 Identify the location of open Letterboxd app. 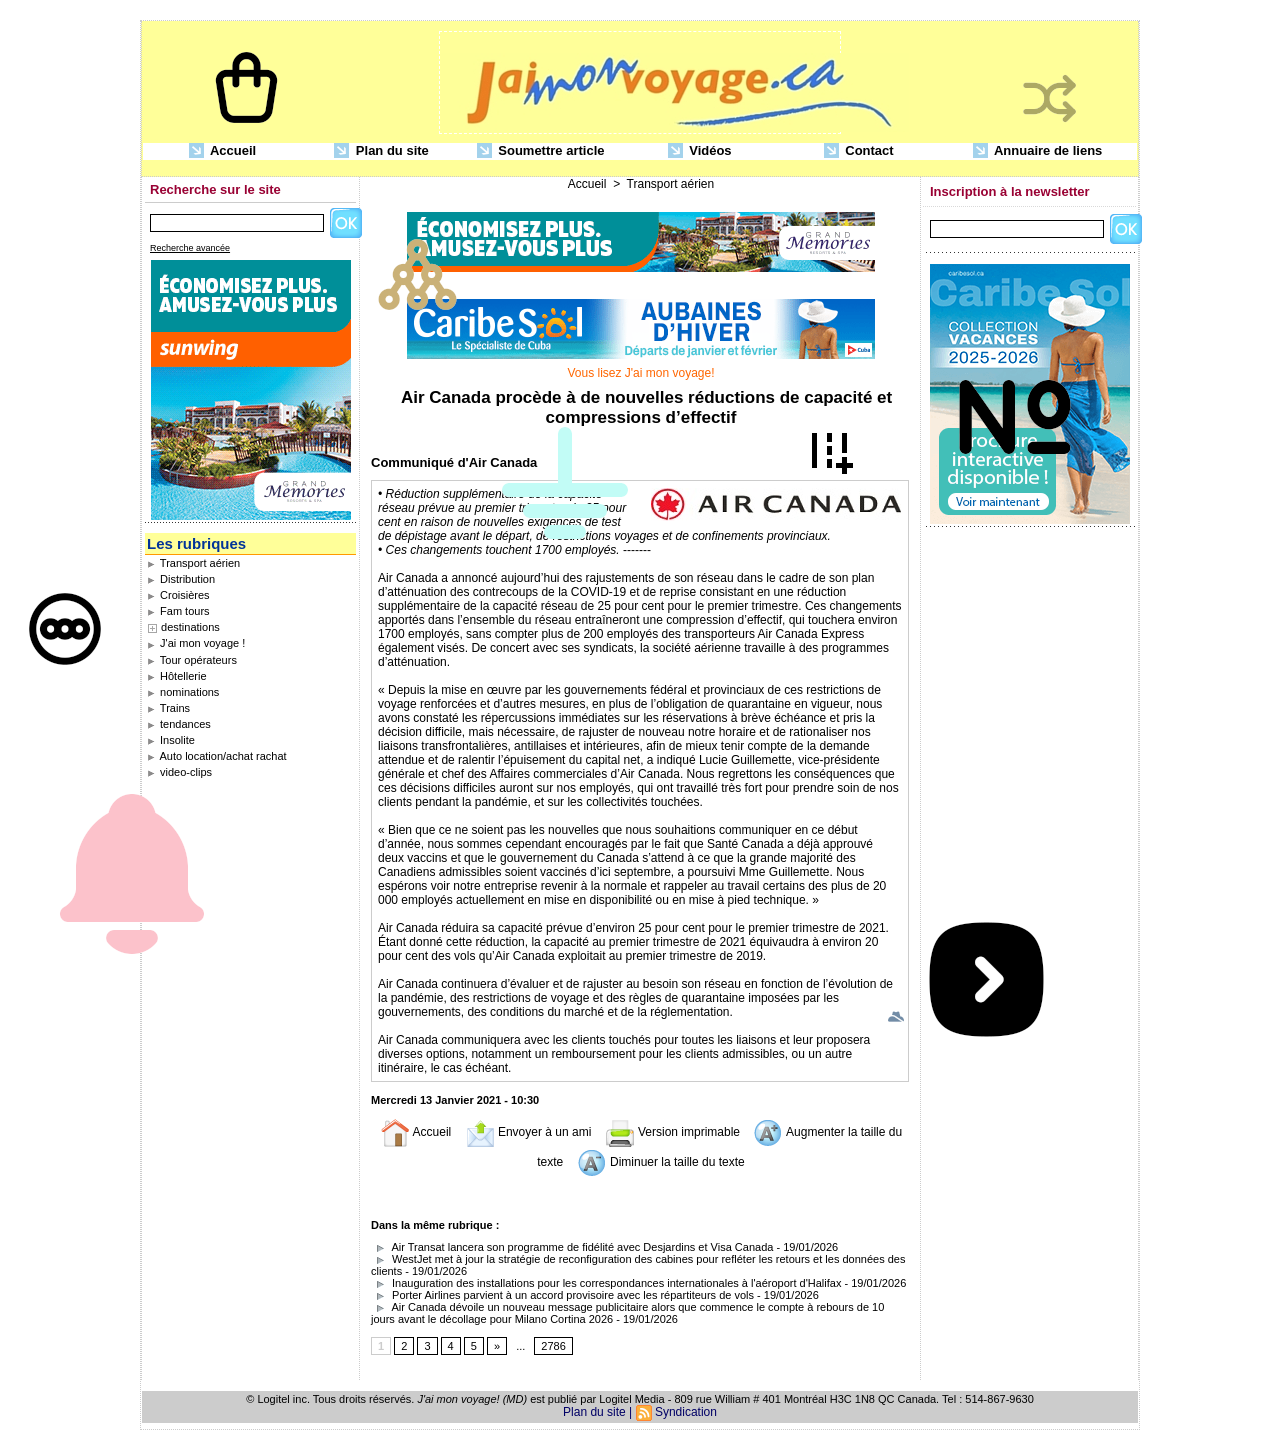
(65, 629).